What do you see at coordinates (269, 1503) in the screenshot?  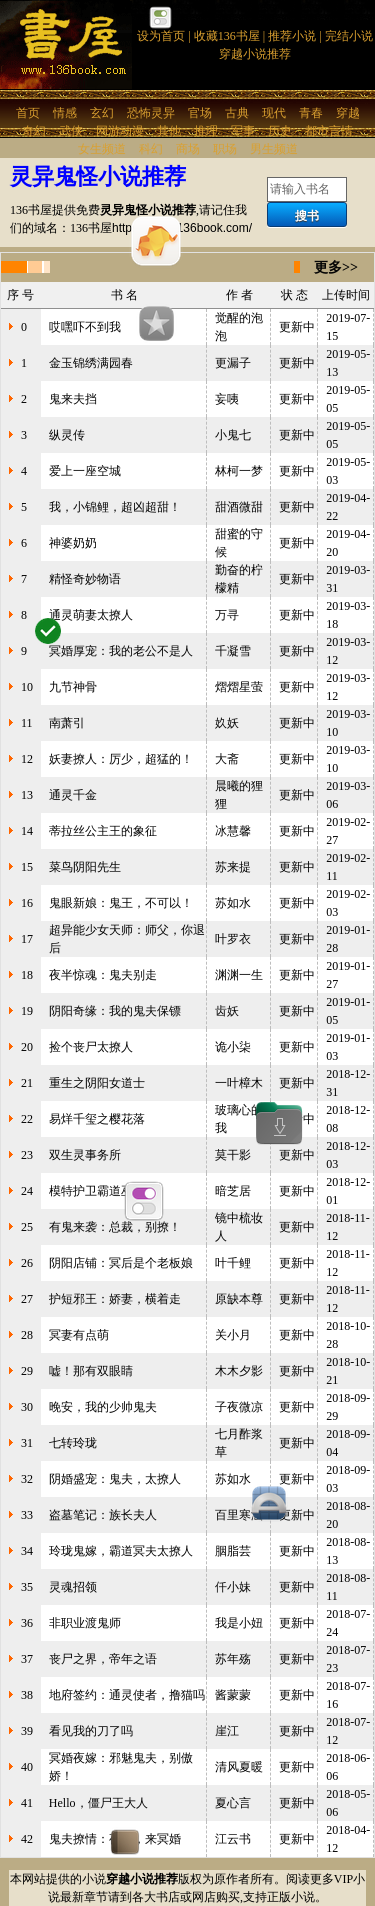 I see `open design or drafting application` at bounding box center [269, 1503].